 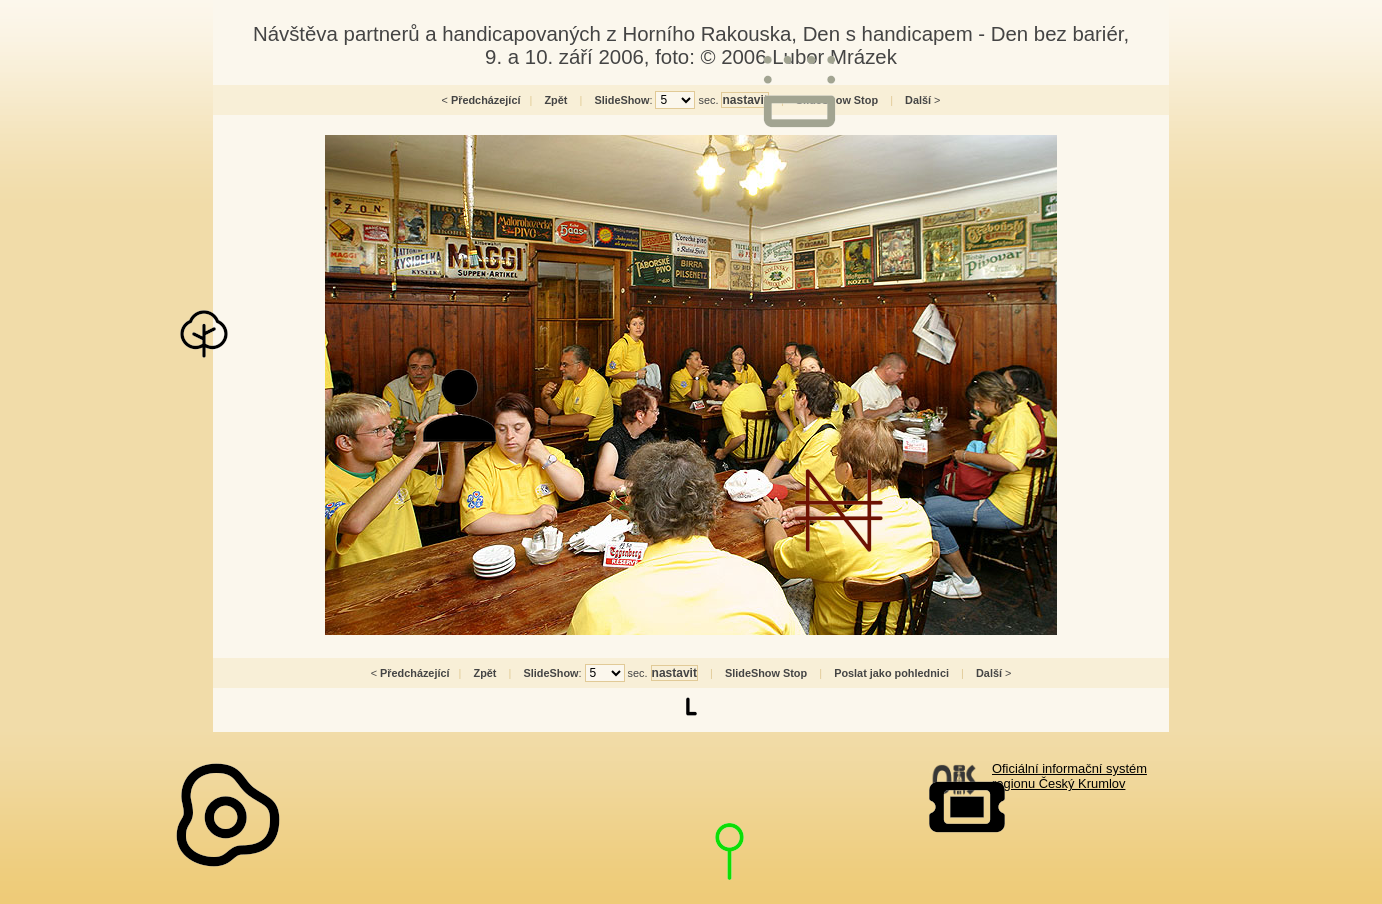 I want to click on view parks or nature areas nearby, so click(x=204, y=334).